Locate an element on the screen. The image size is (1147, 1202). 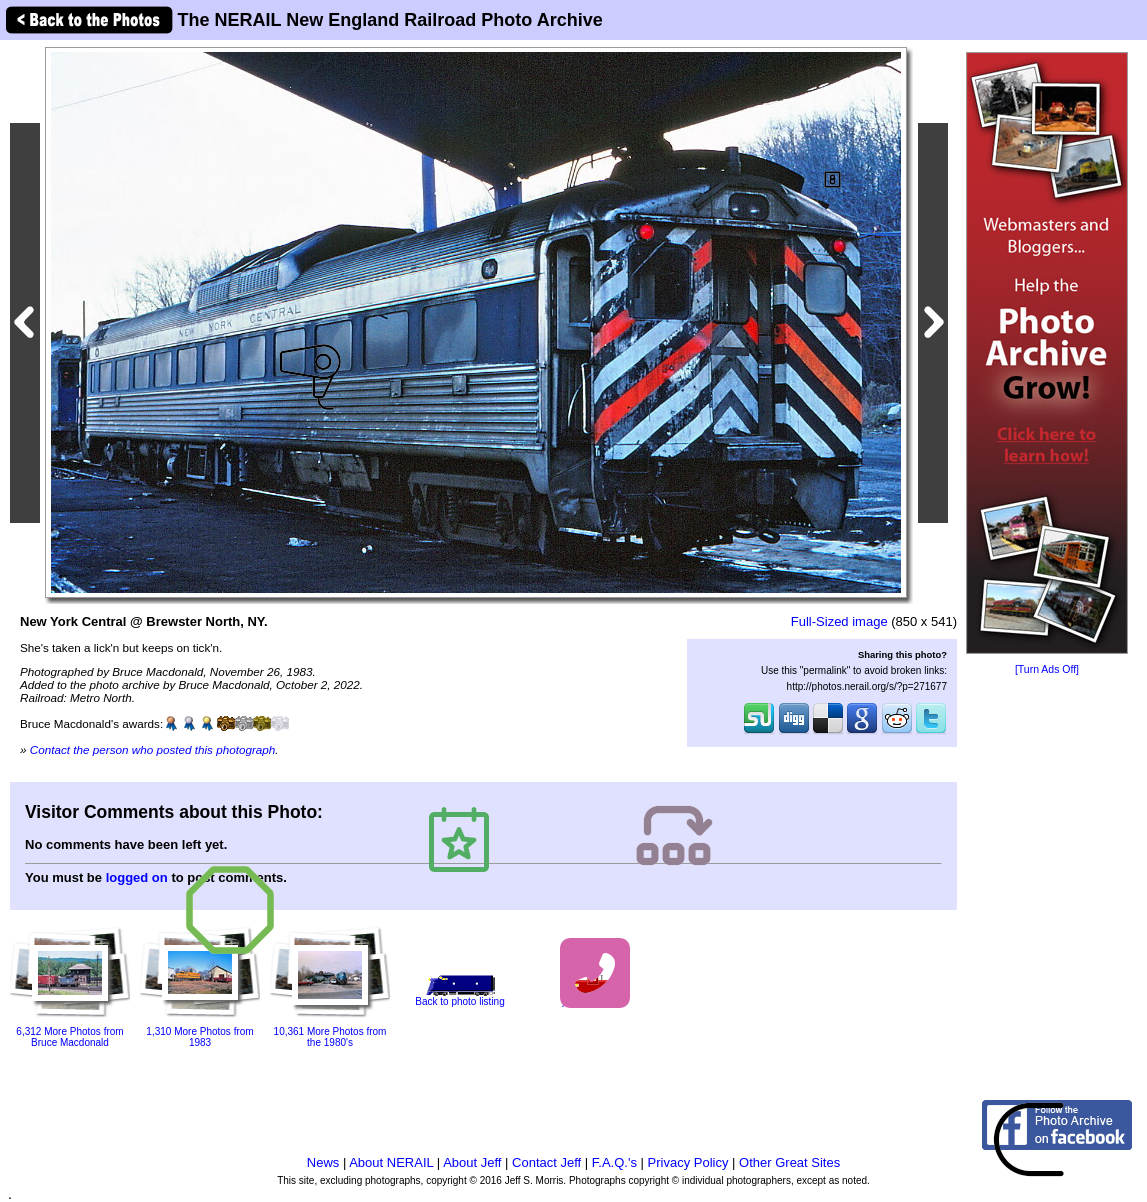
indicates a proper subset relationship in mathematical notation is located at coordinates (1030, 1139).